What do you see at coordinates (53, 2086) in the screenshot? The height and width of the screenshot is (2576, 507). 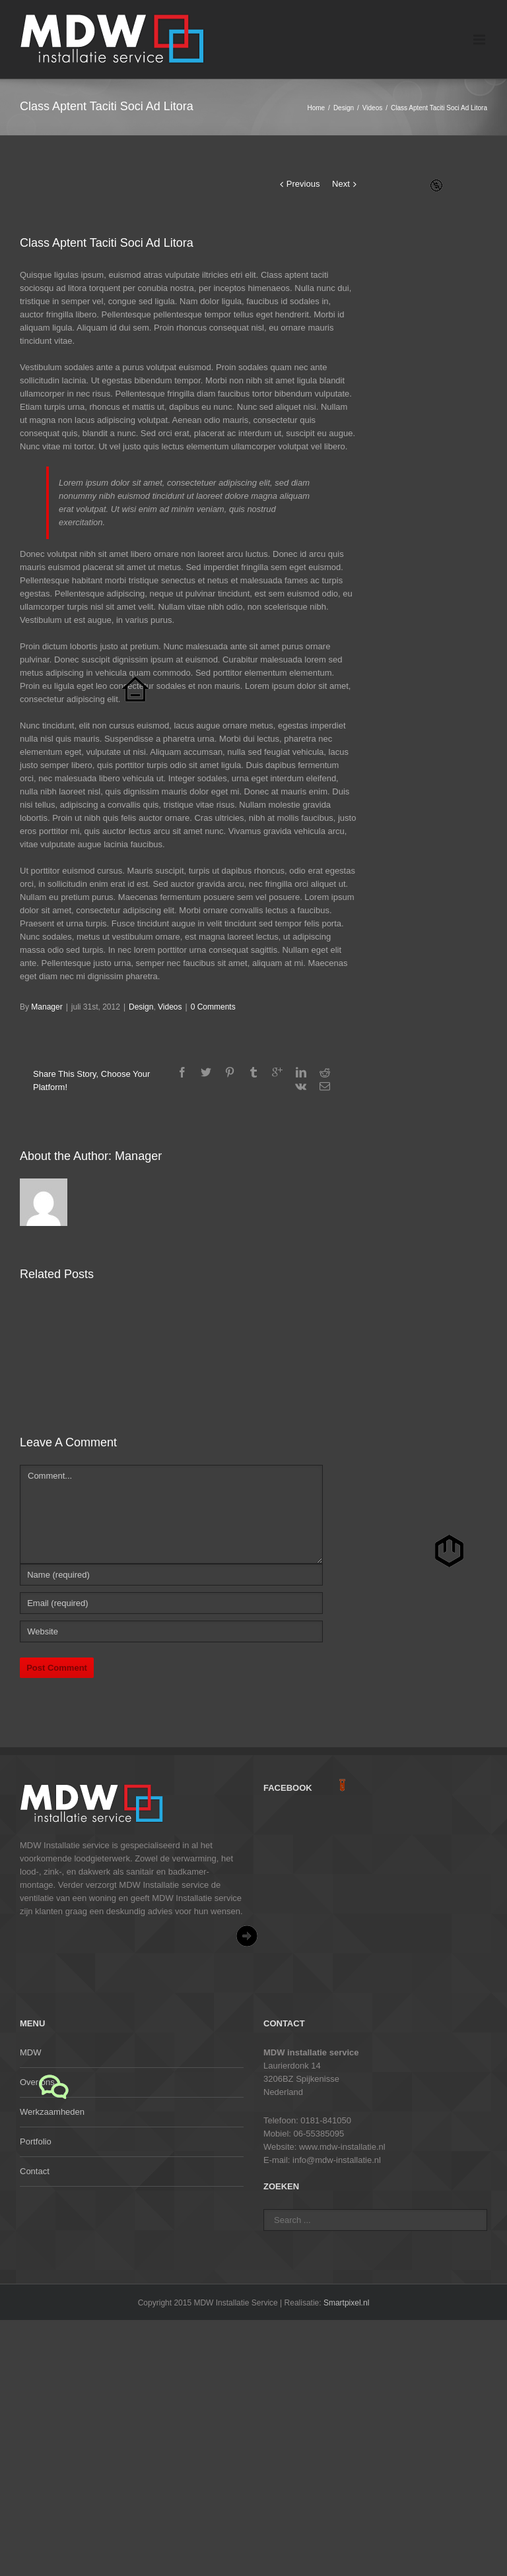 I see `open WeChat messaging app` at bounding box center [53, 2086].